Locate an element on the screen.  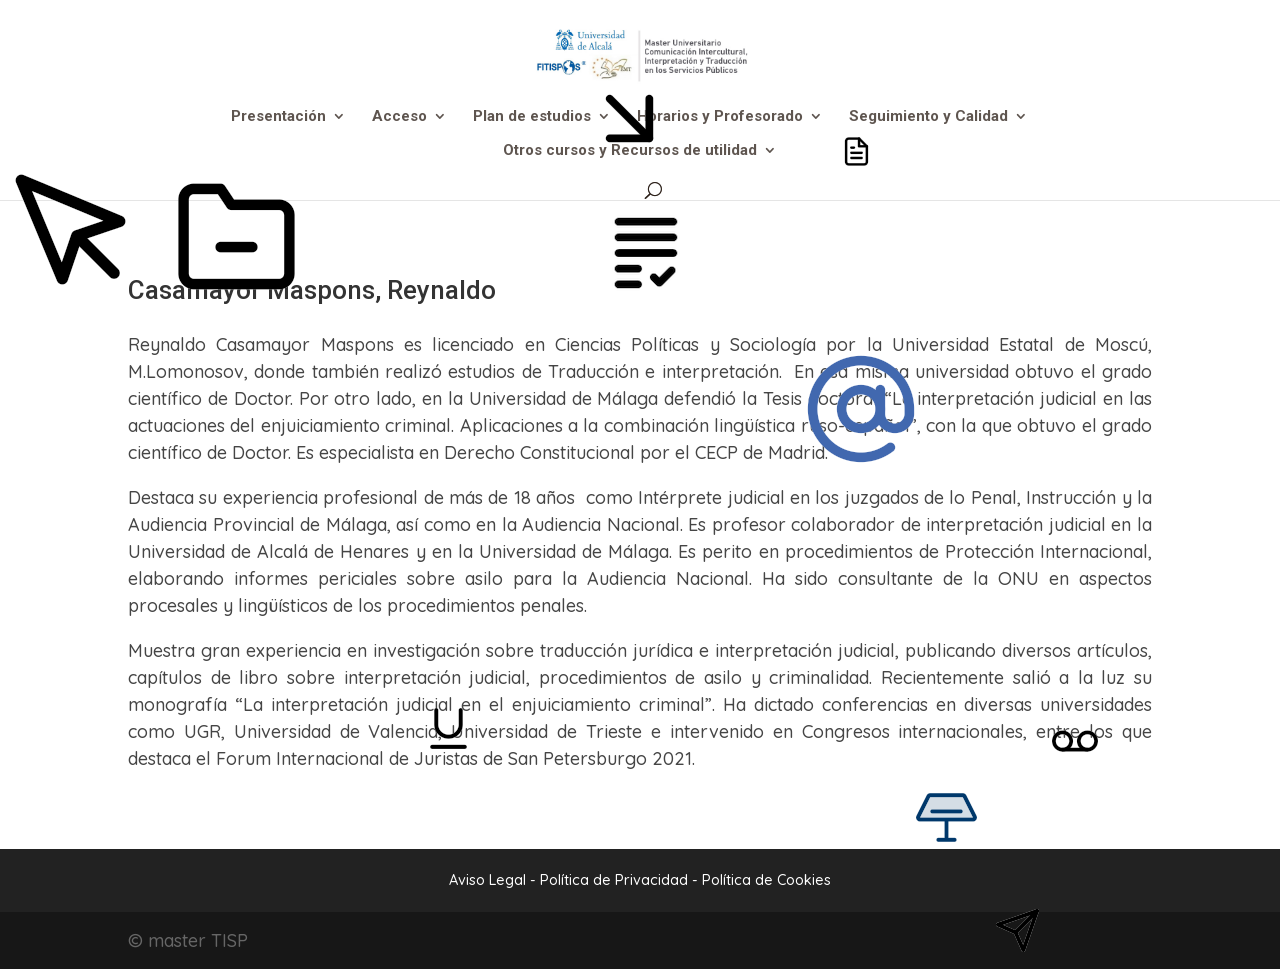
navigate to the next item diagonally is located at coordinates (629, 118).